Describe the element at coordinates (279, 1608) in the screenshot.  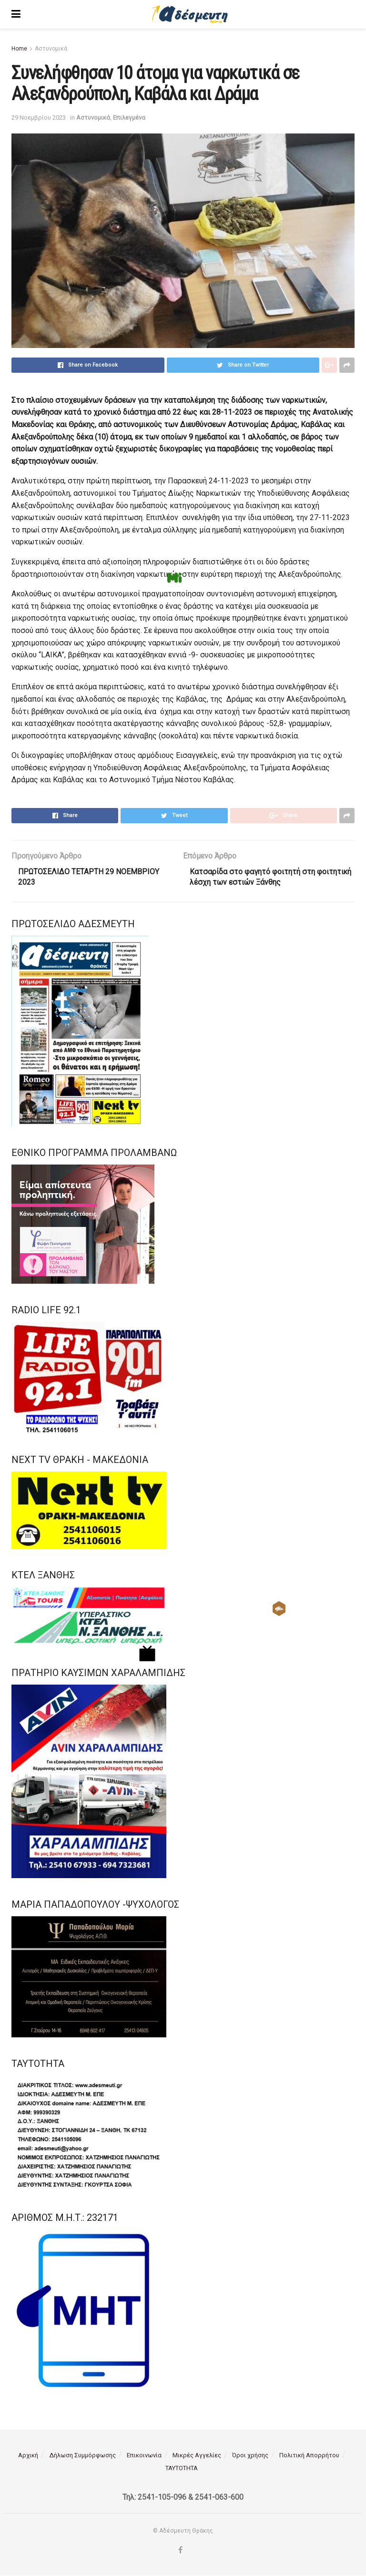
I see `open the Castbox podcast app` at that location.